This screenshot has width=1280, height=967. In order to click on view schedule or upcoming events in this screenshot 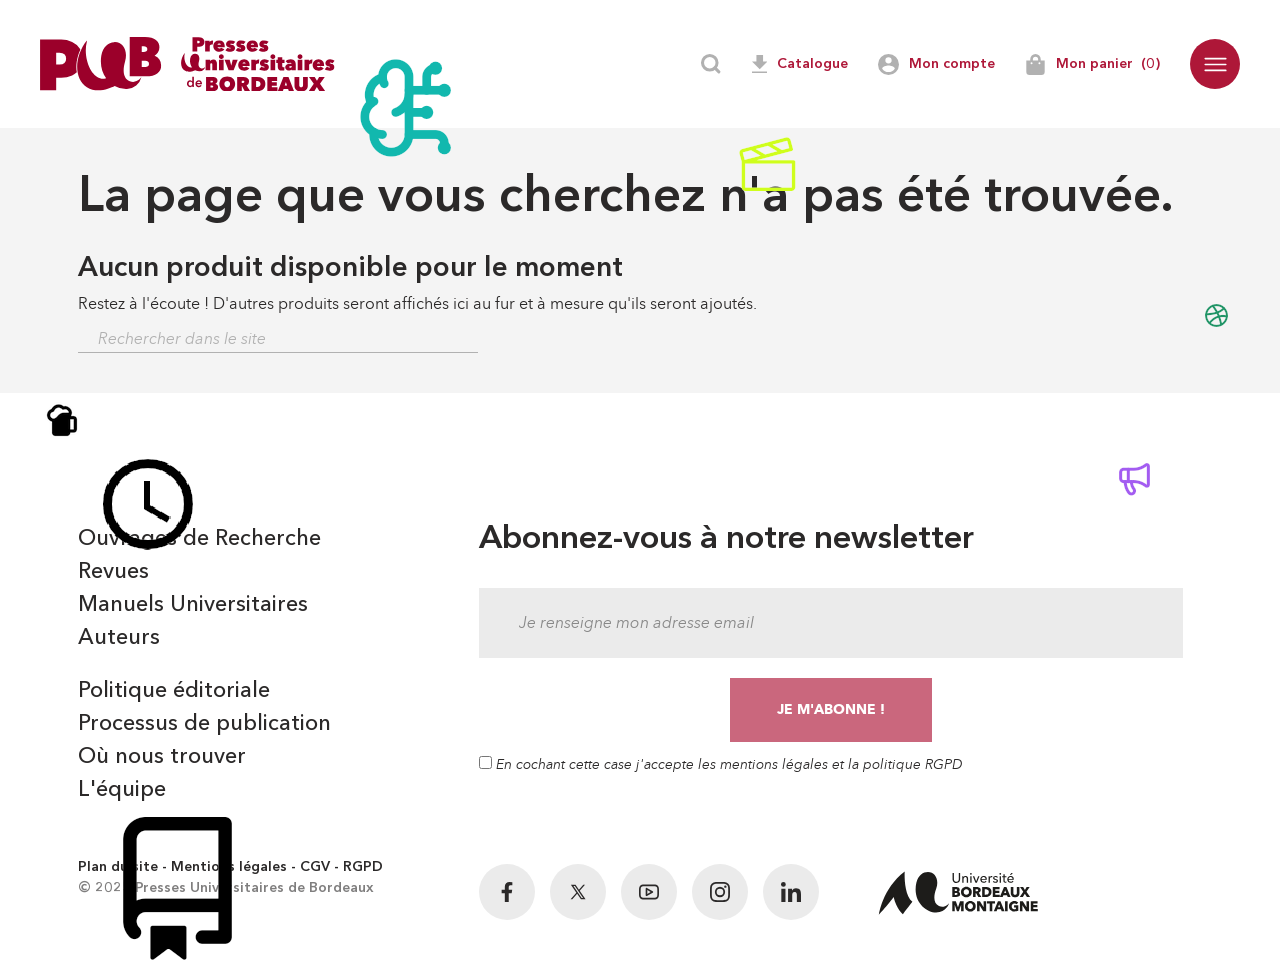, I will do `click(148, 504)`.